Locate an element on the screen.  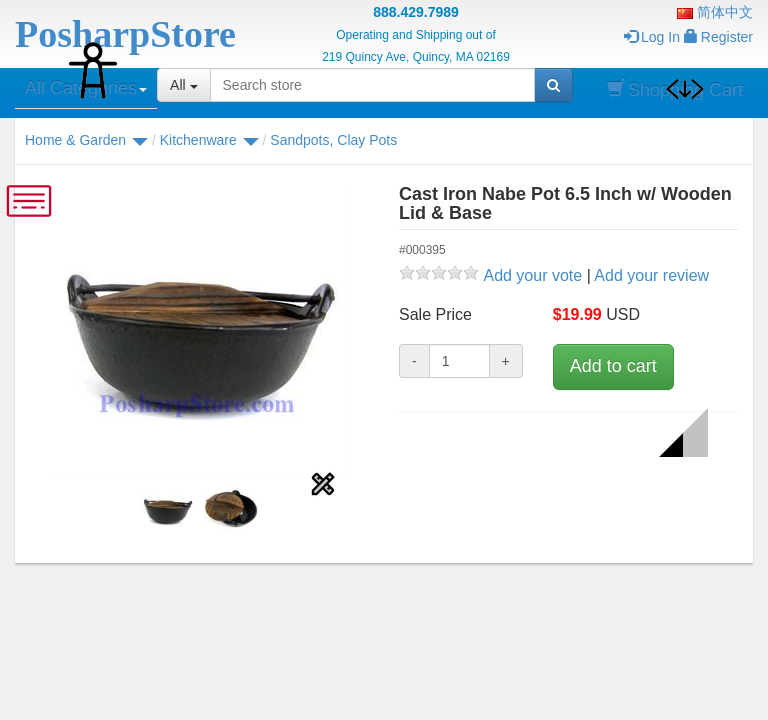
open on-screen keyboard is located at coordinates (29, 201).